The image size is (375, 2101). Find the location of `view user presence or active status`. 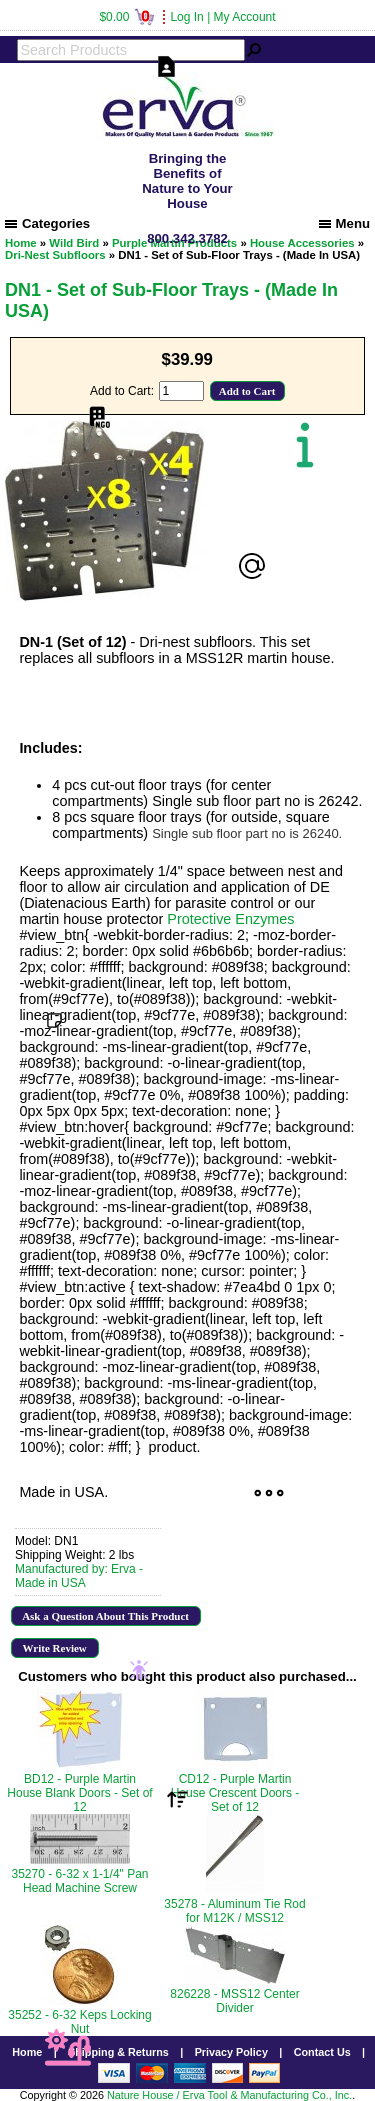

view user presence or active status is located at coordinates (139, 1670).